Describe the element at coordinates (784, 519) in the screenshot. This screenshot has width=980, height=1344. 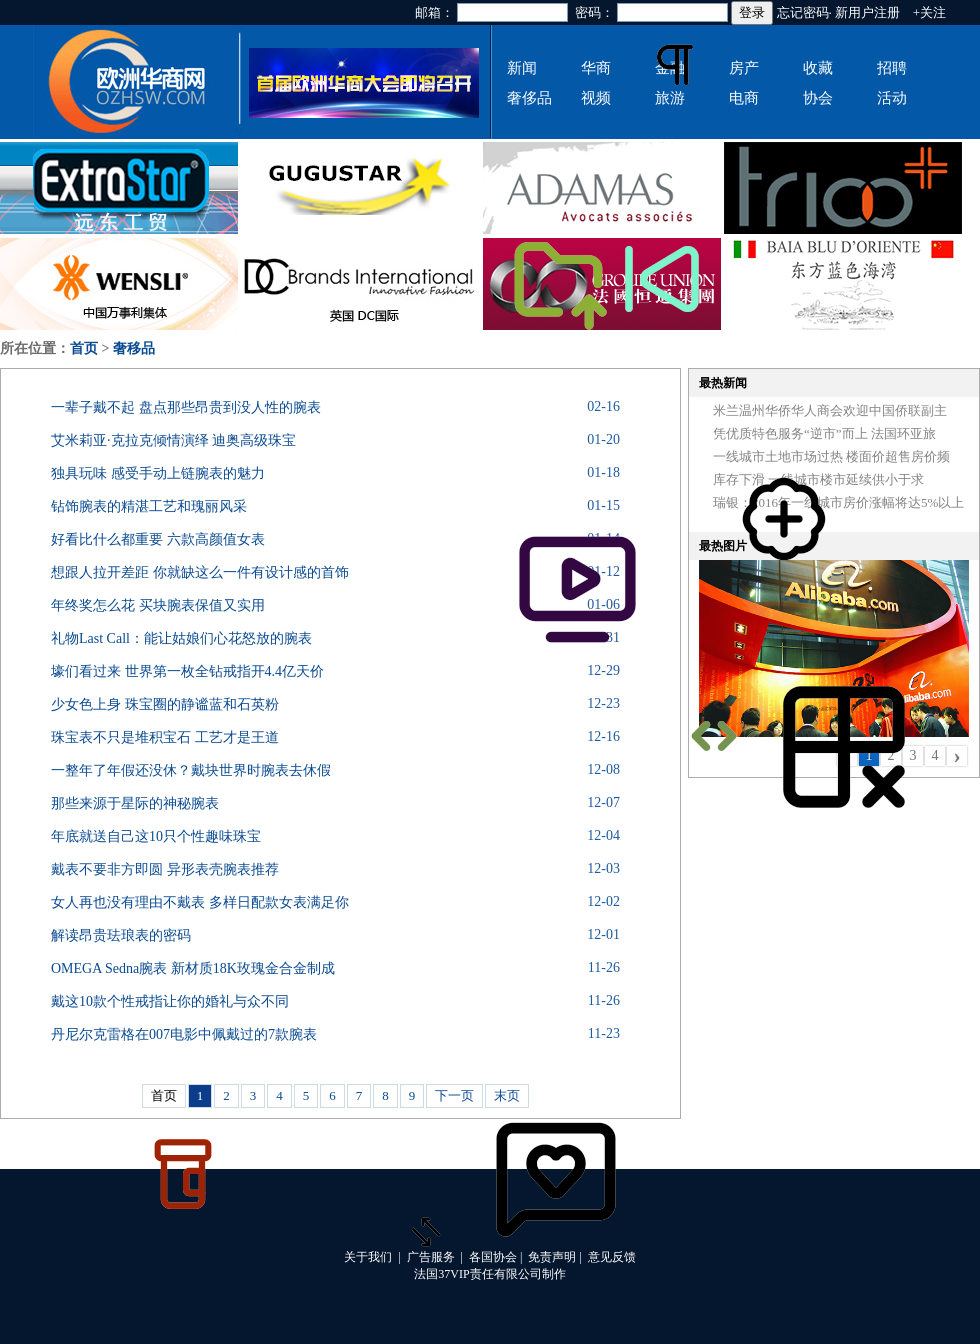
I see `add a new badge or achievement` at that location.